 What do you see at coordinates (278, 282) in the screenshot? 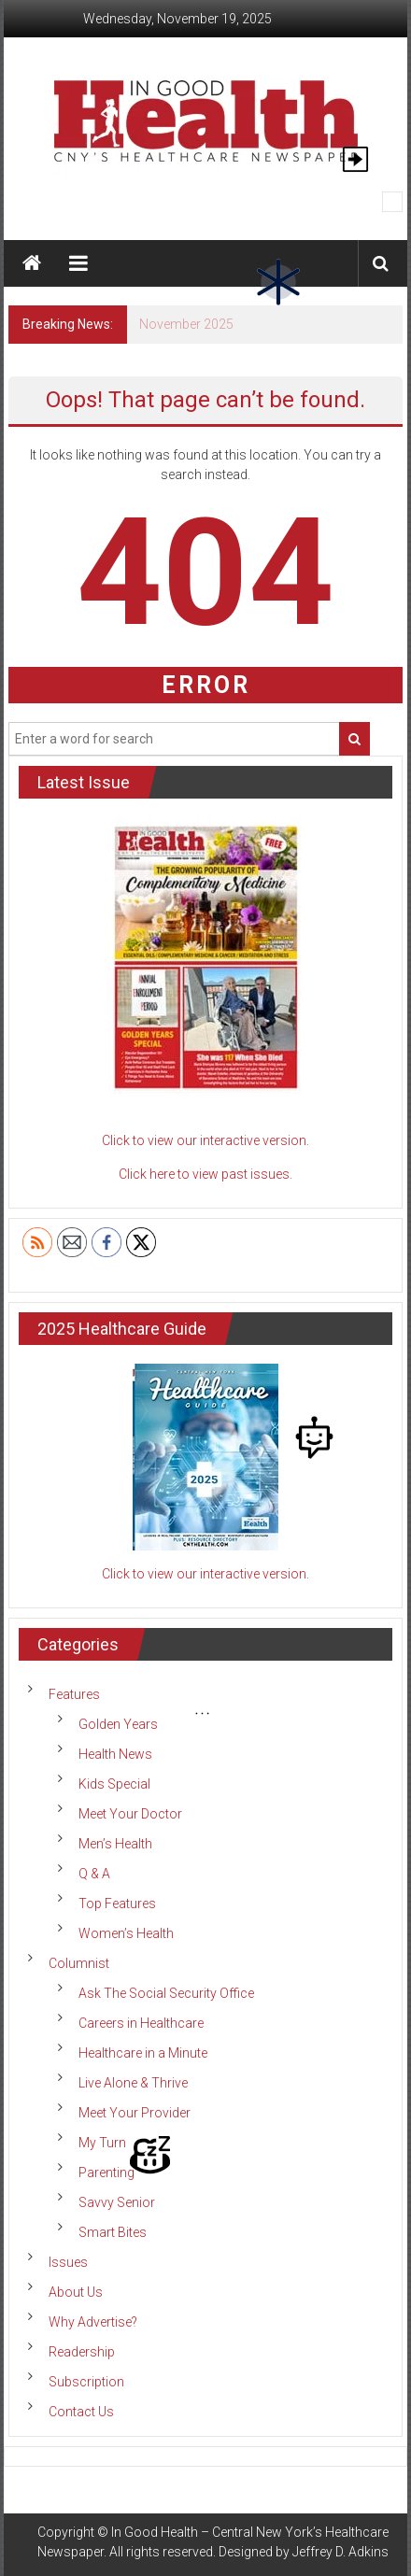
I see `indicates a required field in a form` at bounding box center [278, 282].